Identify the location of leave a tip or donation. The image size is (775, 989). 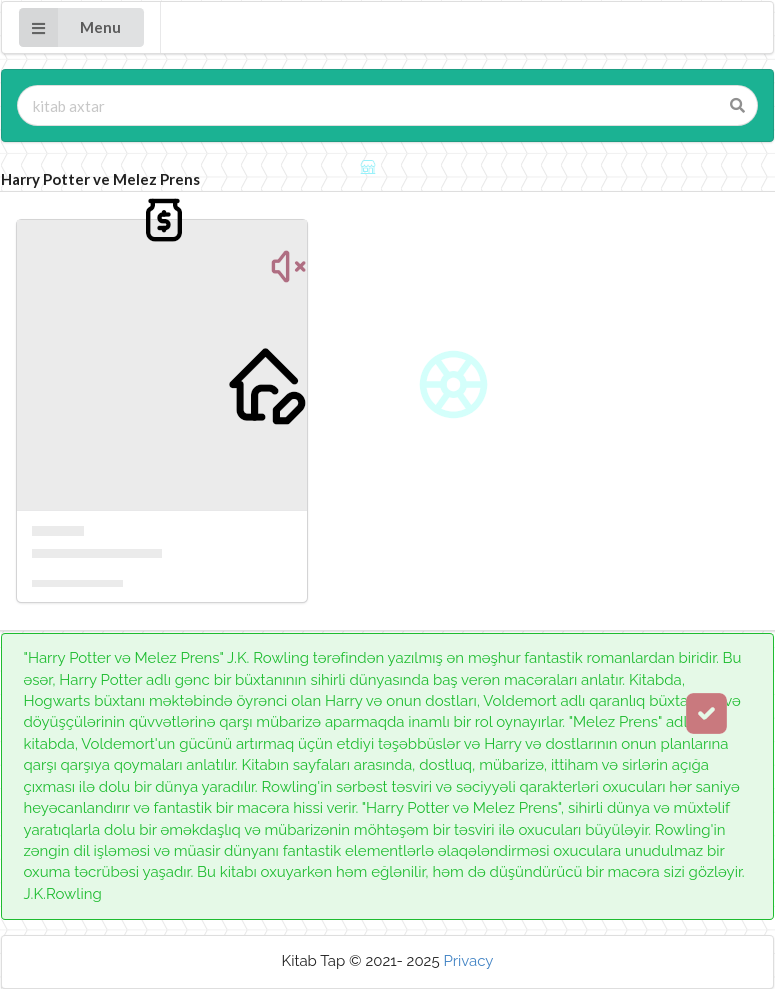
(164, 219).